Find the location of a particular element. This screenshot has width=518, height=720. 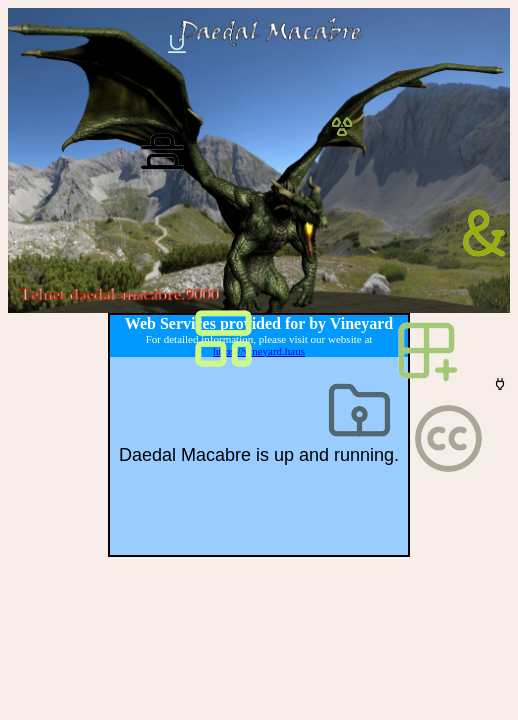

insert an ampersand symbol or special character is located at coordinates (484, 233).